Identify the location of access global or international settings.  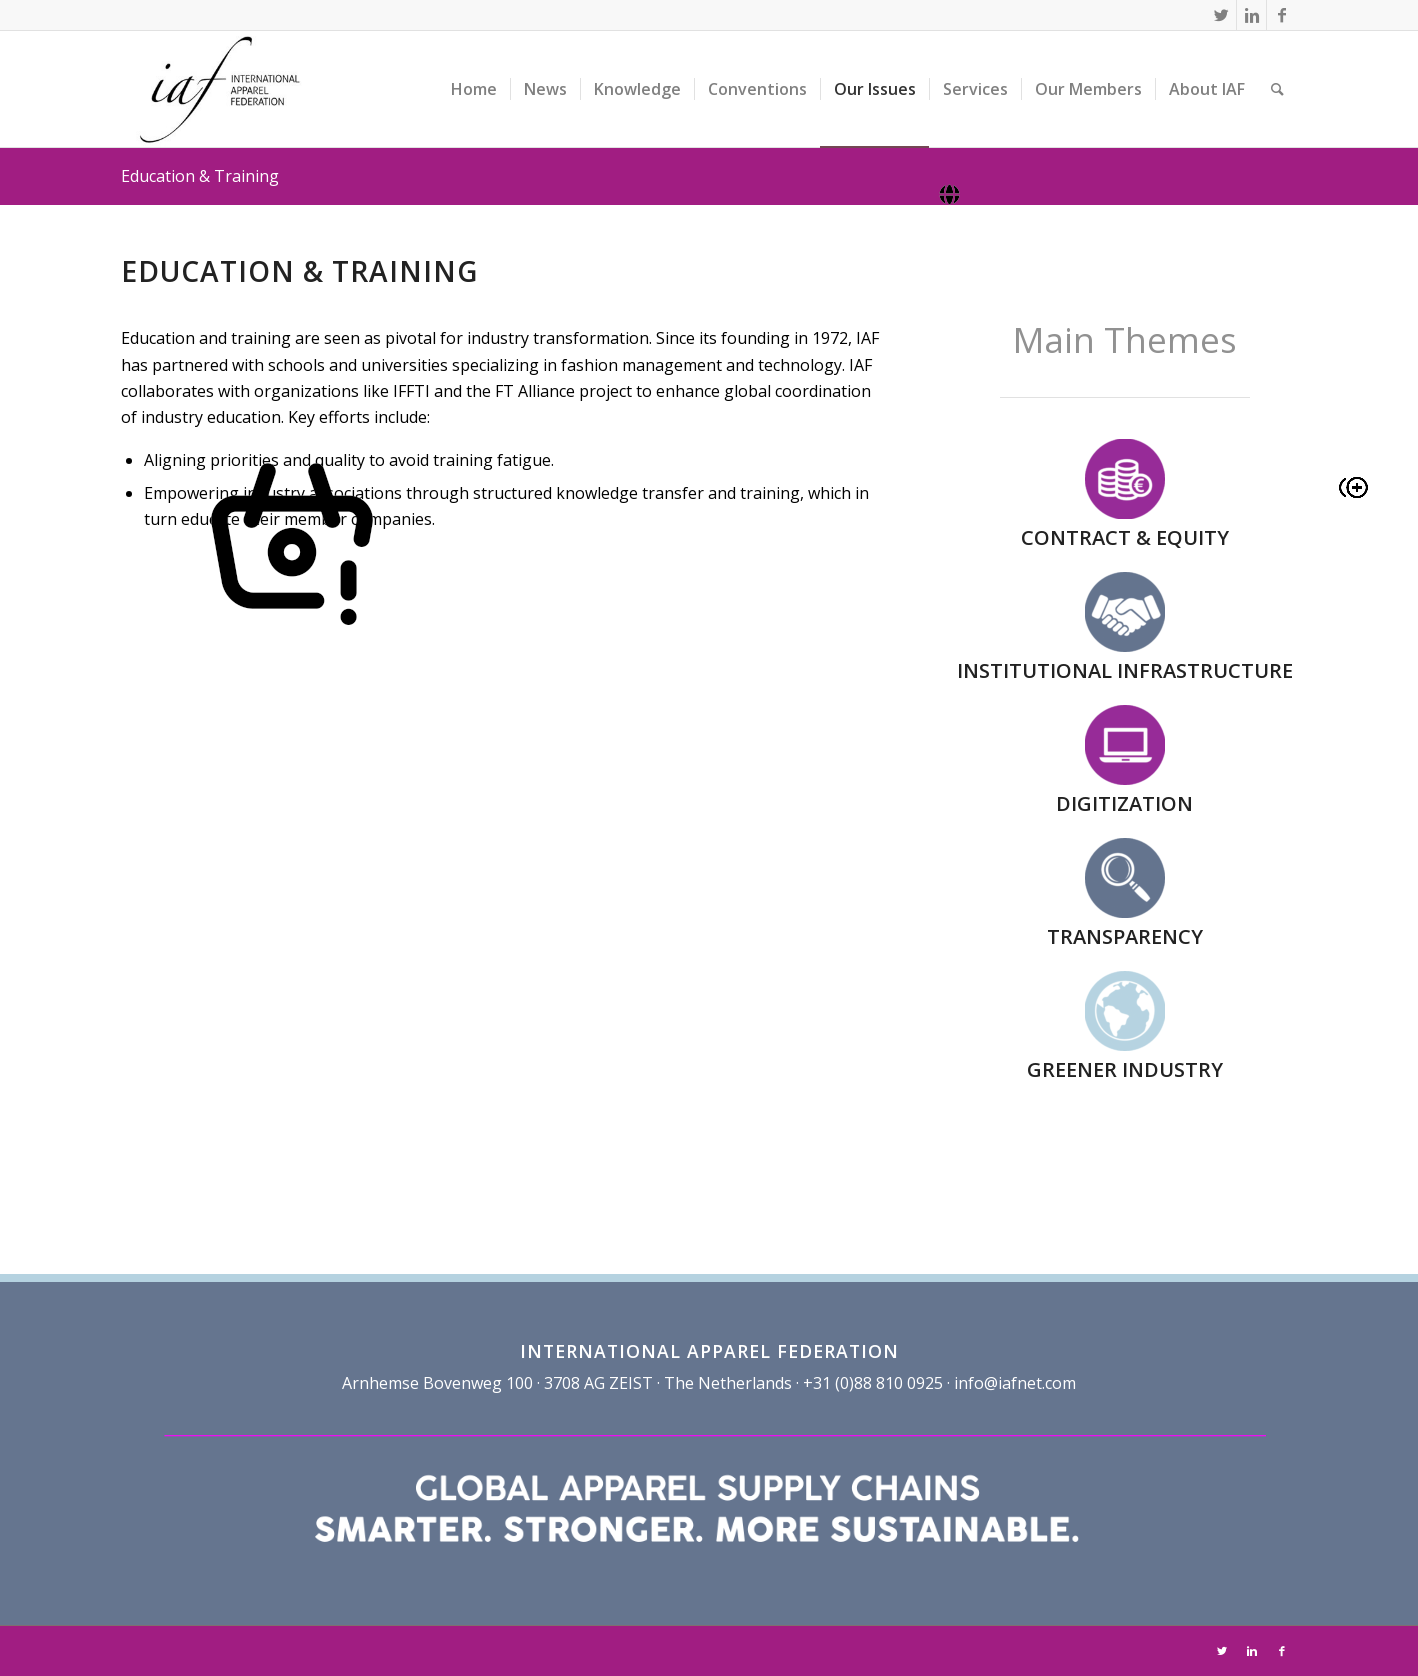
(949, 194).